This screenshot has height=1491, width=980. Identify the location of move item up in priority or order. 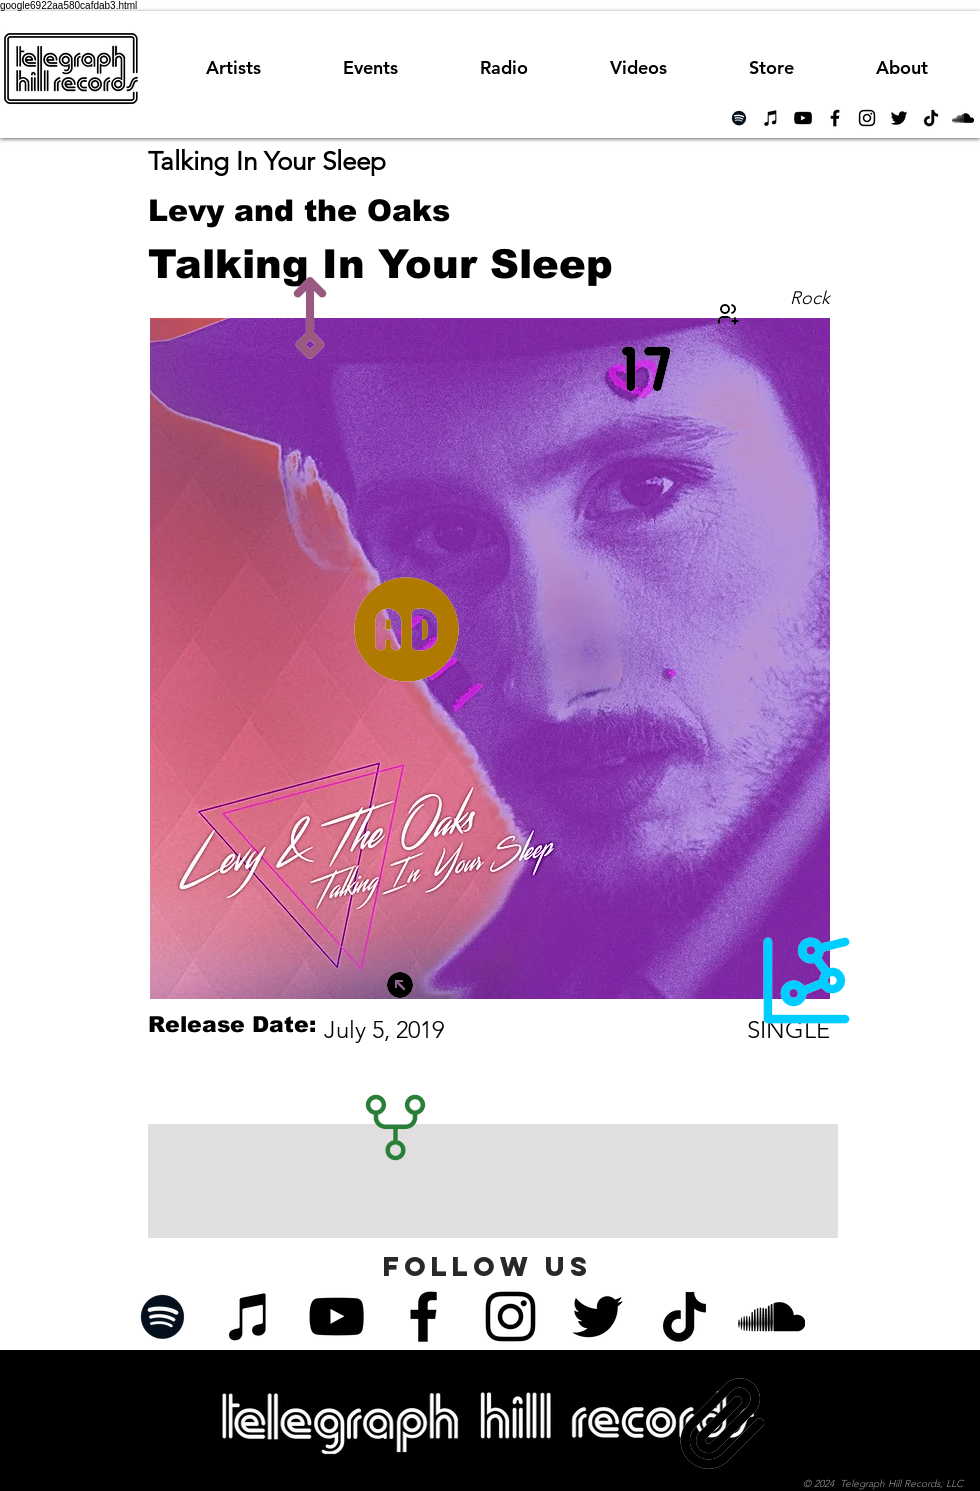
(310, 318).